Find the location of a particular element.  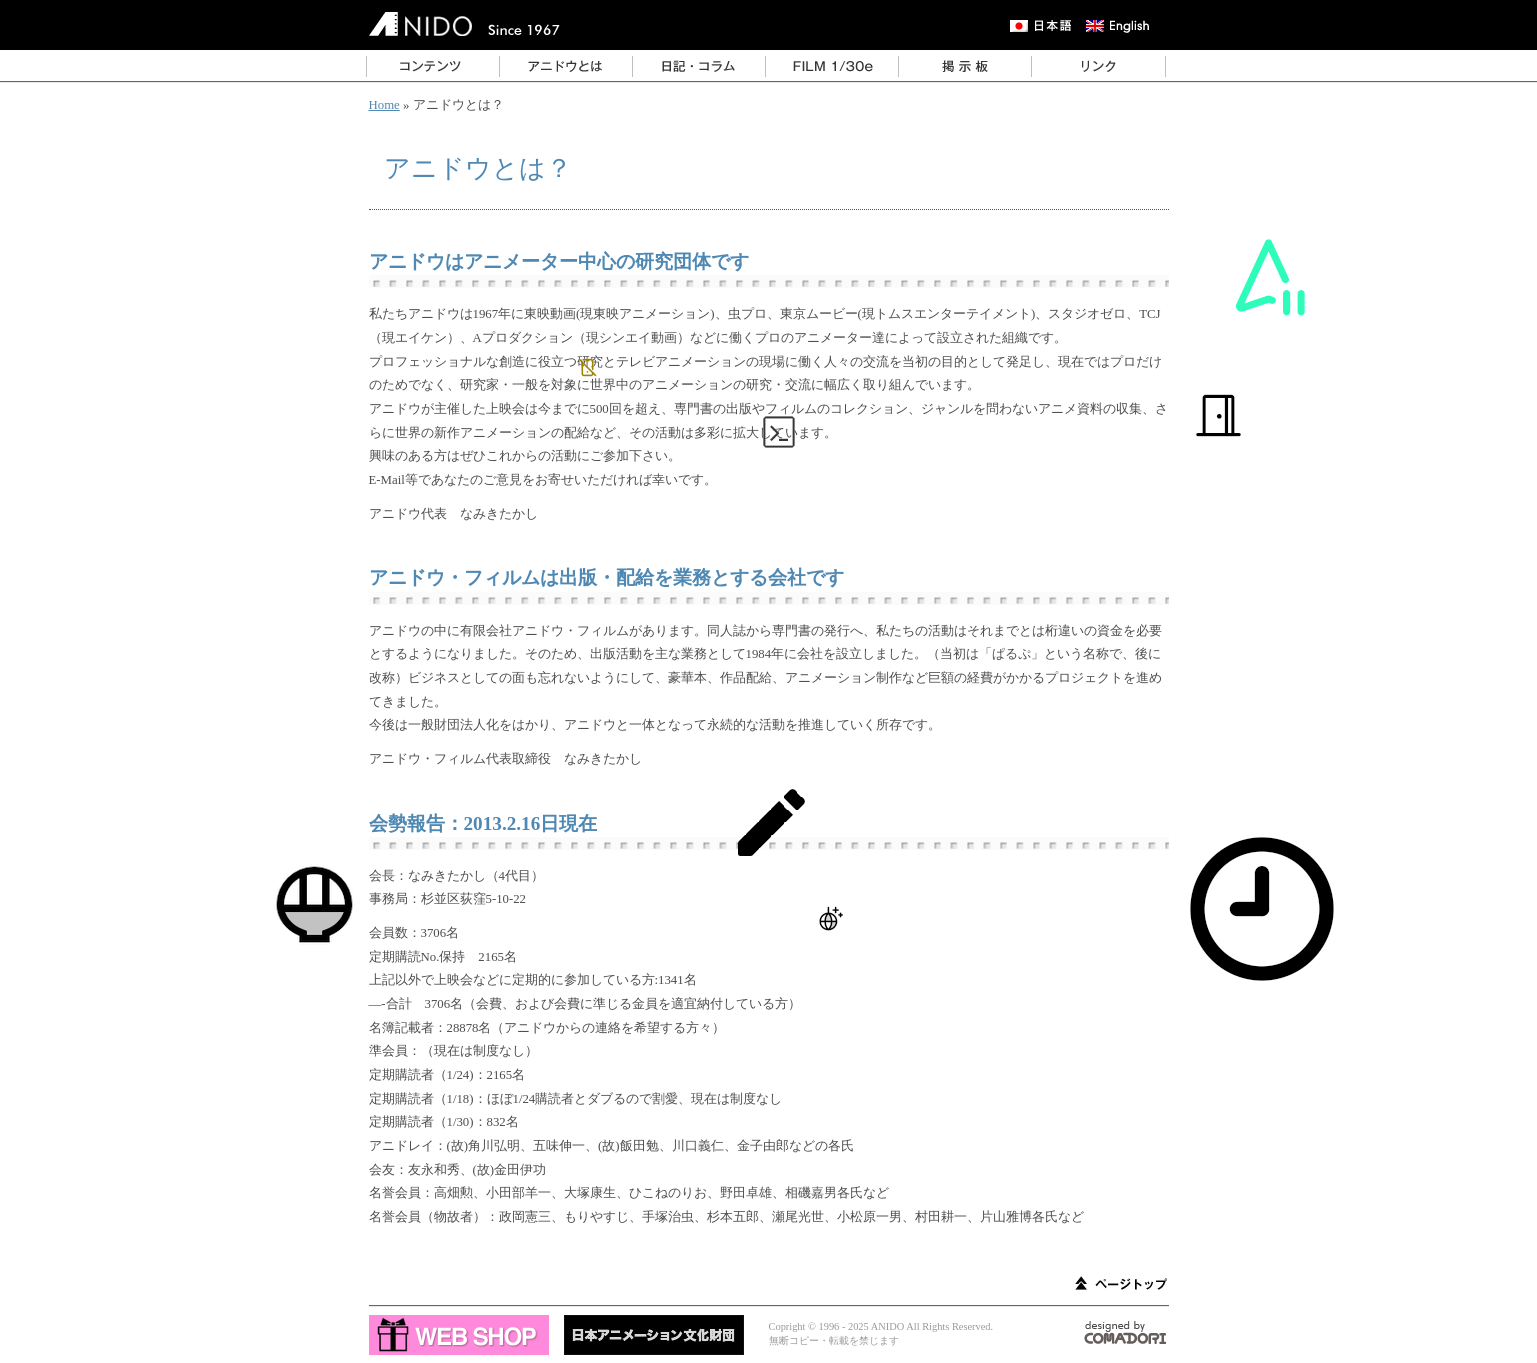

view current time is located at coordinates (1262, 909).